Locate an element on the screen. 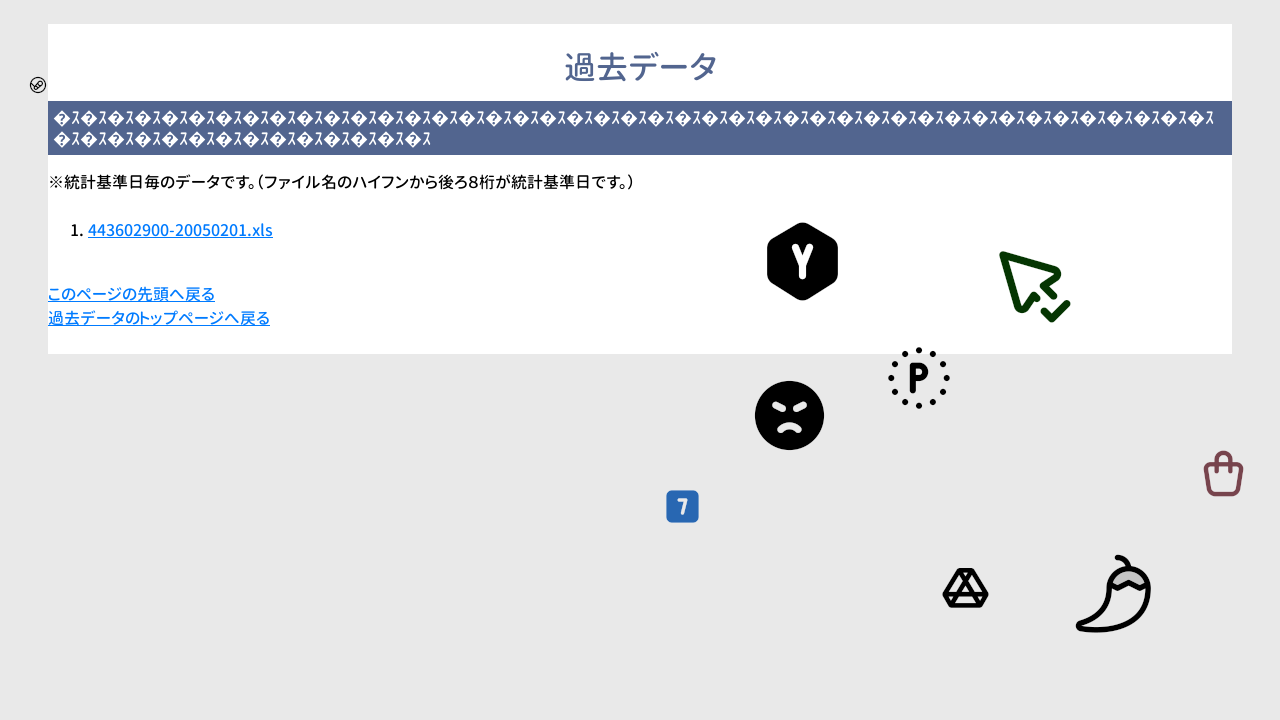 The width and height of the screenshot is (1280, 720). open Google Drive is located at coordinates (965, 589).